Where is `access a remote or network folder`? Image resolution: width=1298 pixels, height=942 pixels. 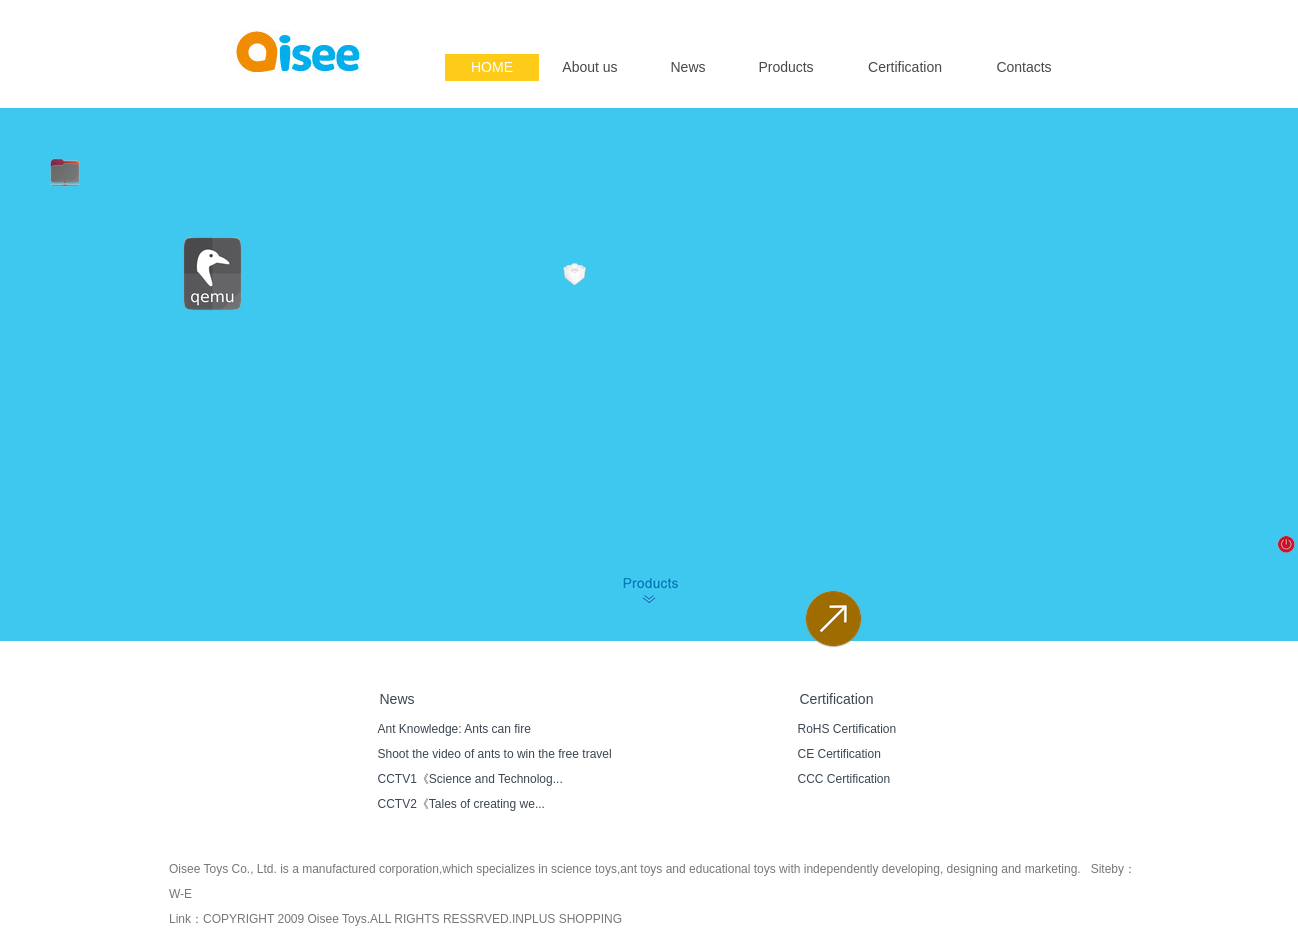
access a remote or network folder is located at coordinates (65, 172).